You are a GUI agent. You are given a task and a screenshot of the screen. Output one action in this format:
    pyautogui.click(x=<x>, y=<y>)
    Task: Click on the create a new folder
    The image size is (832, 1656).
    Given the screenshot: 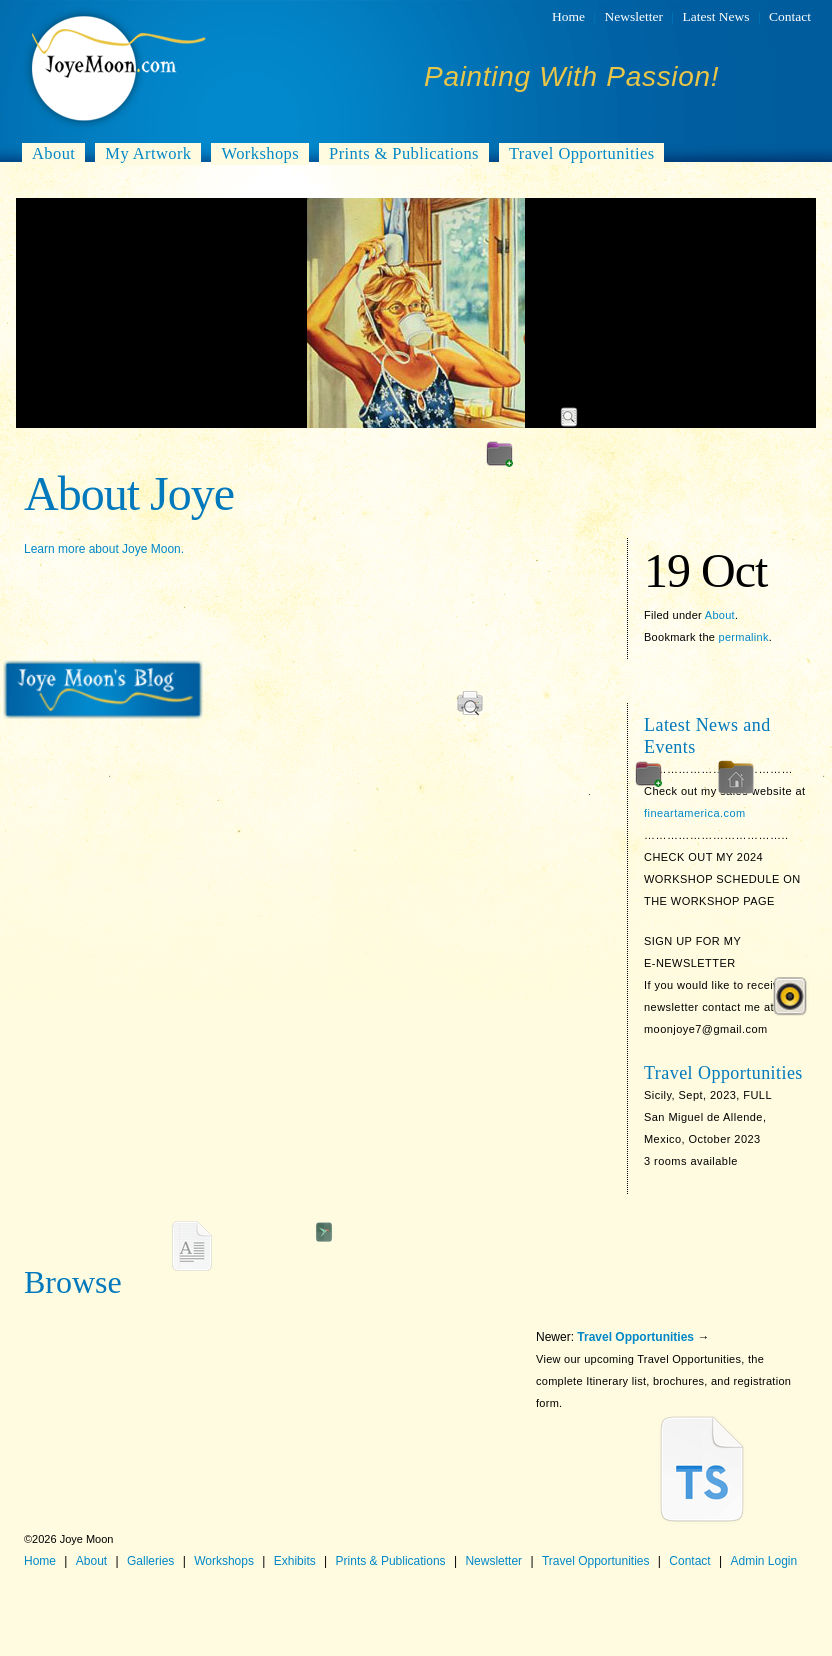 What is the action you would take?
    pyautogui.click(x=499, y=453)
    